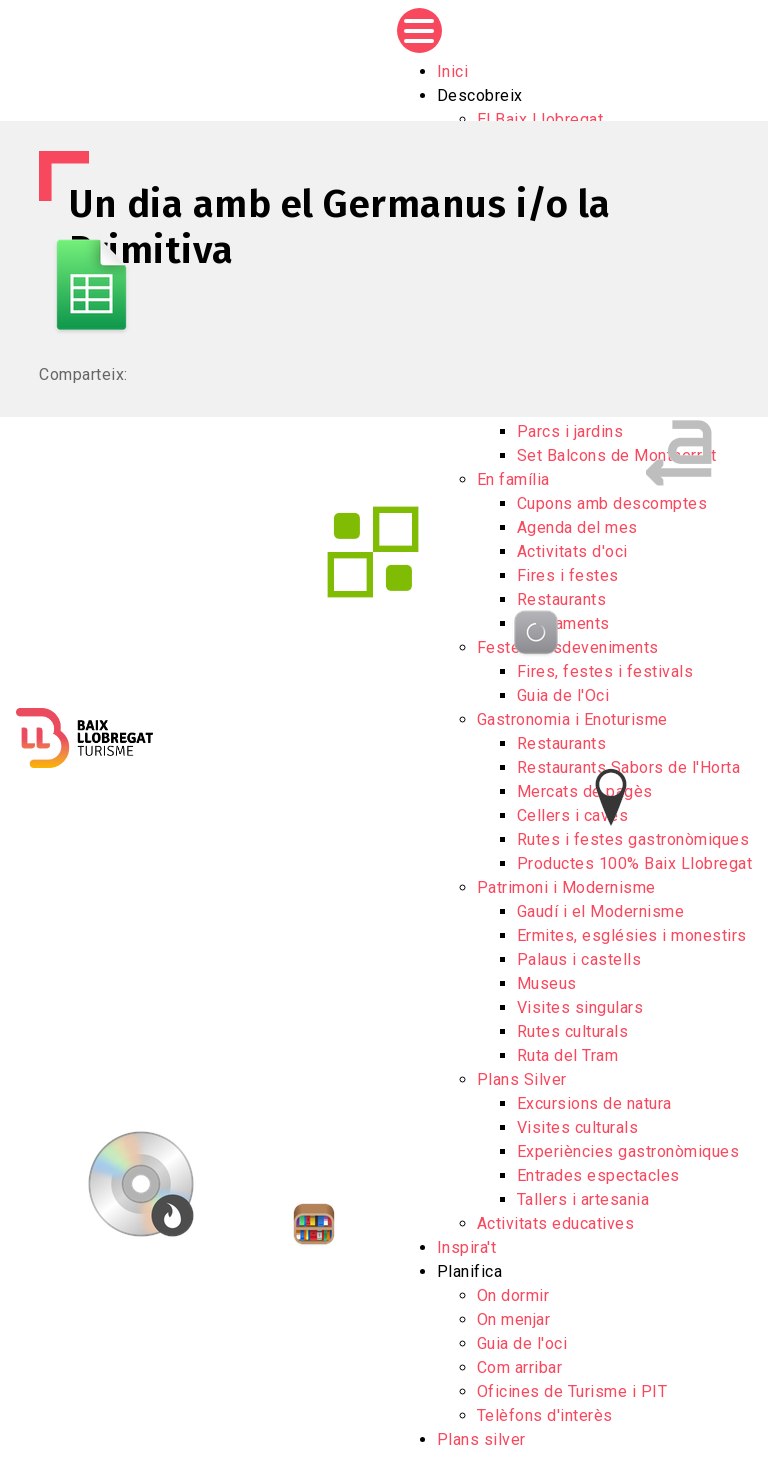 The image size is (768, 1476). I want to click on open maps application, so click(611, 796).